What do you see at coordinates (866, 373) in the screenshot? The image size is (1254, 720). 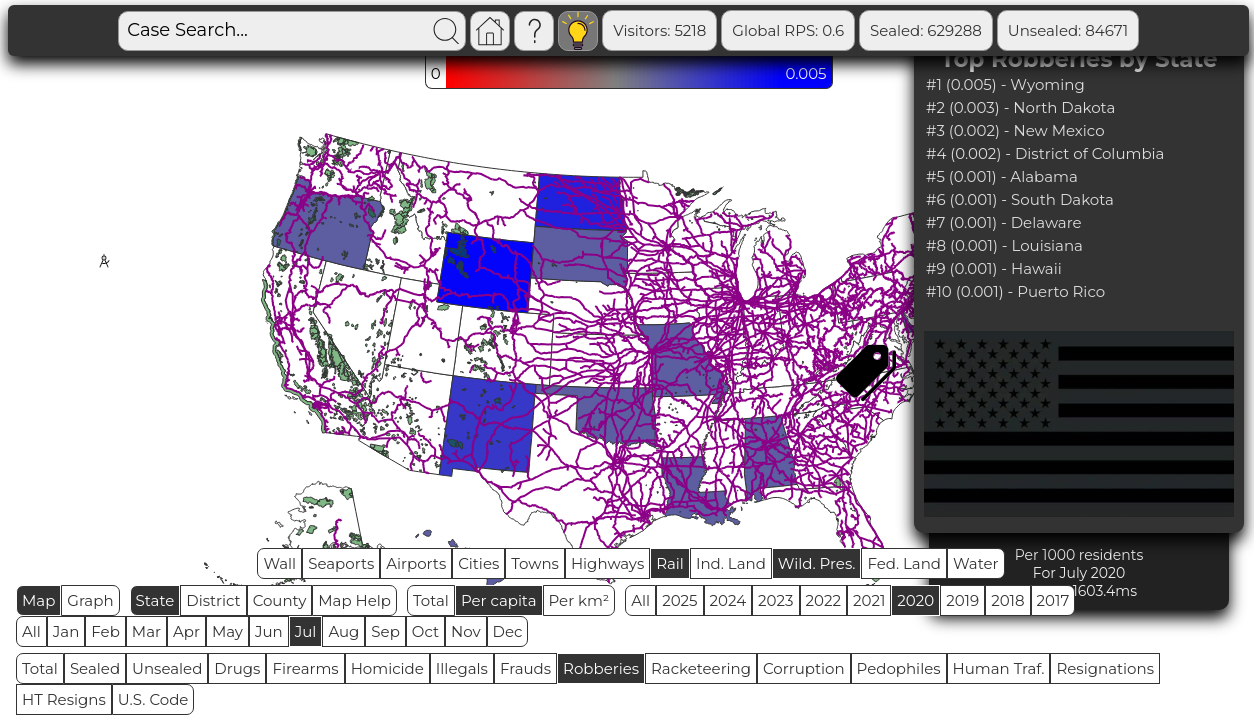 I see `view or manage tags` at bounding box center [866, 373].